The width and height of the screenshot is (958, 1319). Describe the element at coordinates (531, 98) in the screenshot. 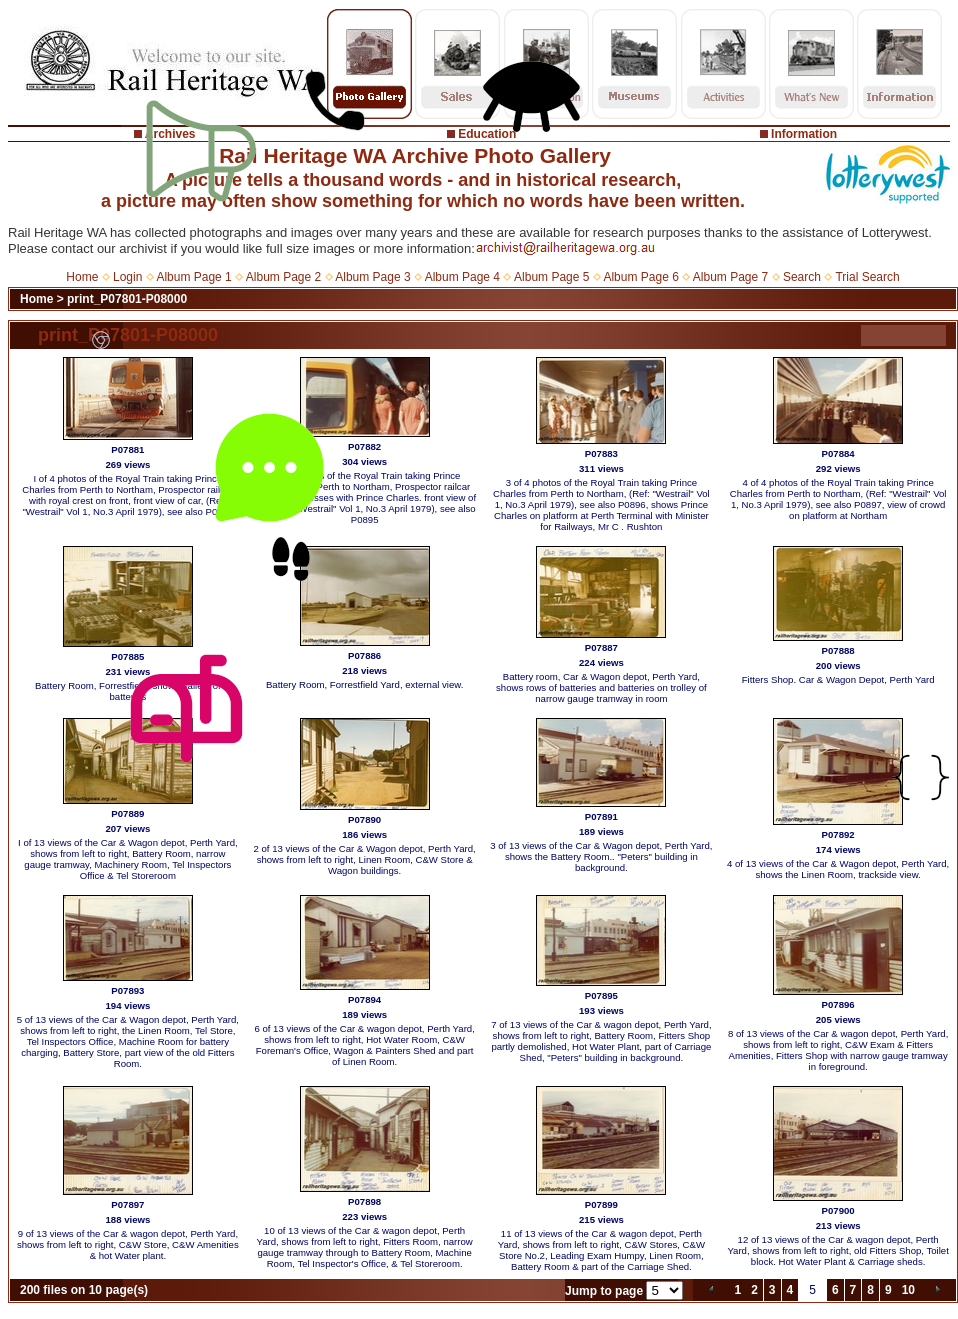

I see `hide password or sensitive content` at that location.